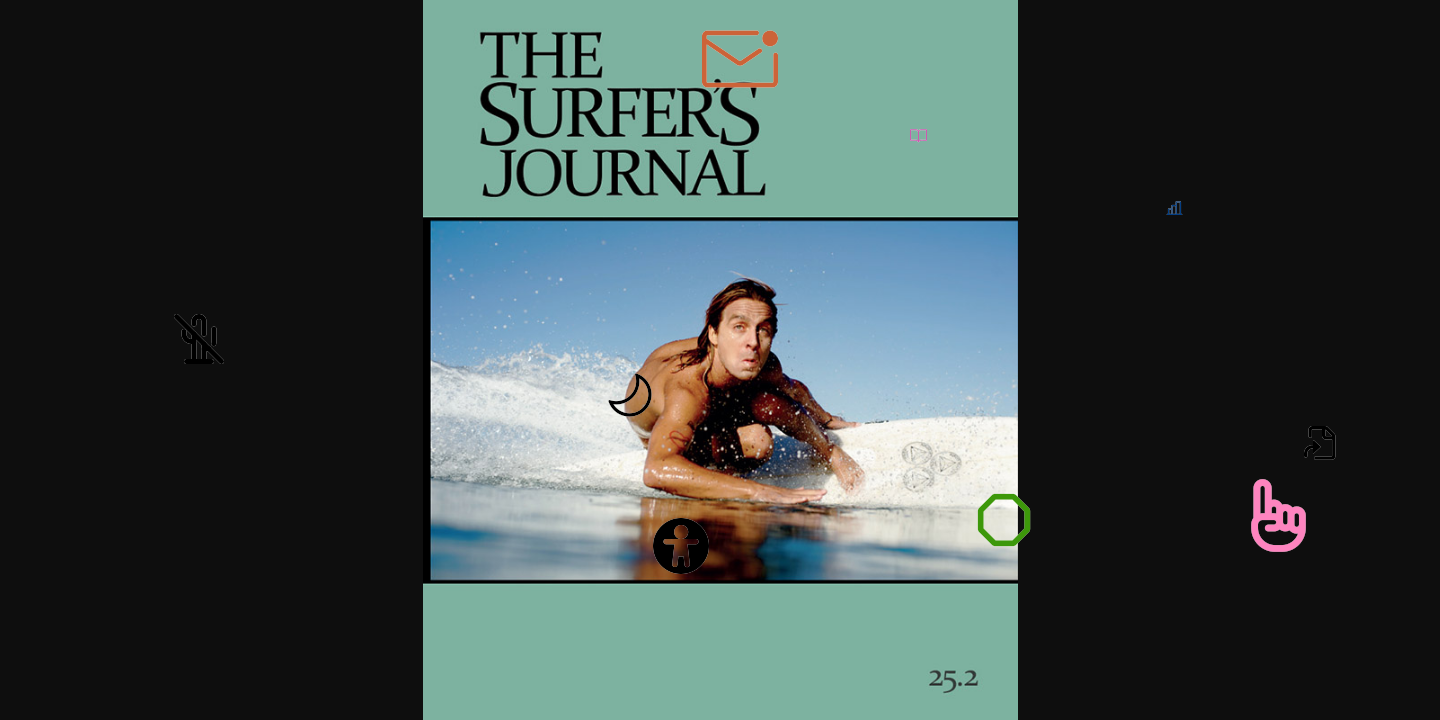 This screenshot has width=1440, height=720. Describe the element at coordinates (681, 546) in the screenshot. I see `enable accessibility features` at that location.